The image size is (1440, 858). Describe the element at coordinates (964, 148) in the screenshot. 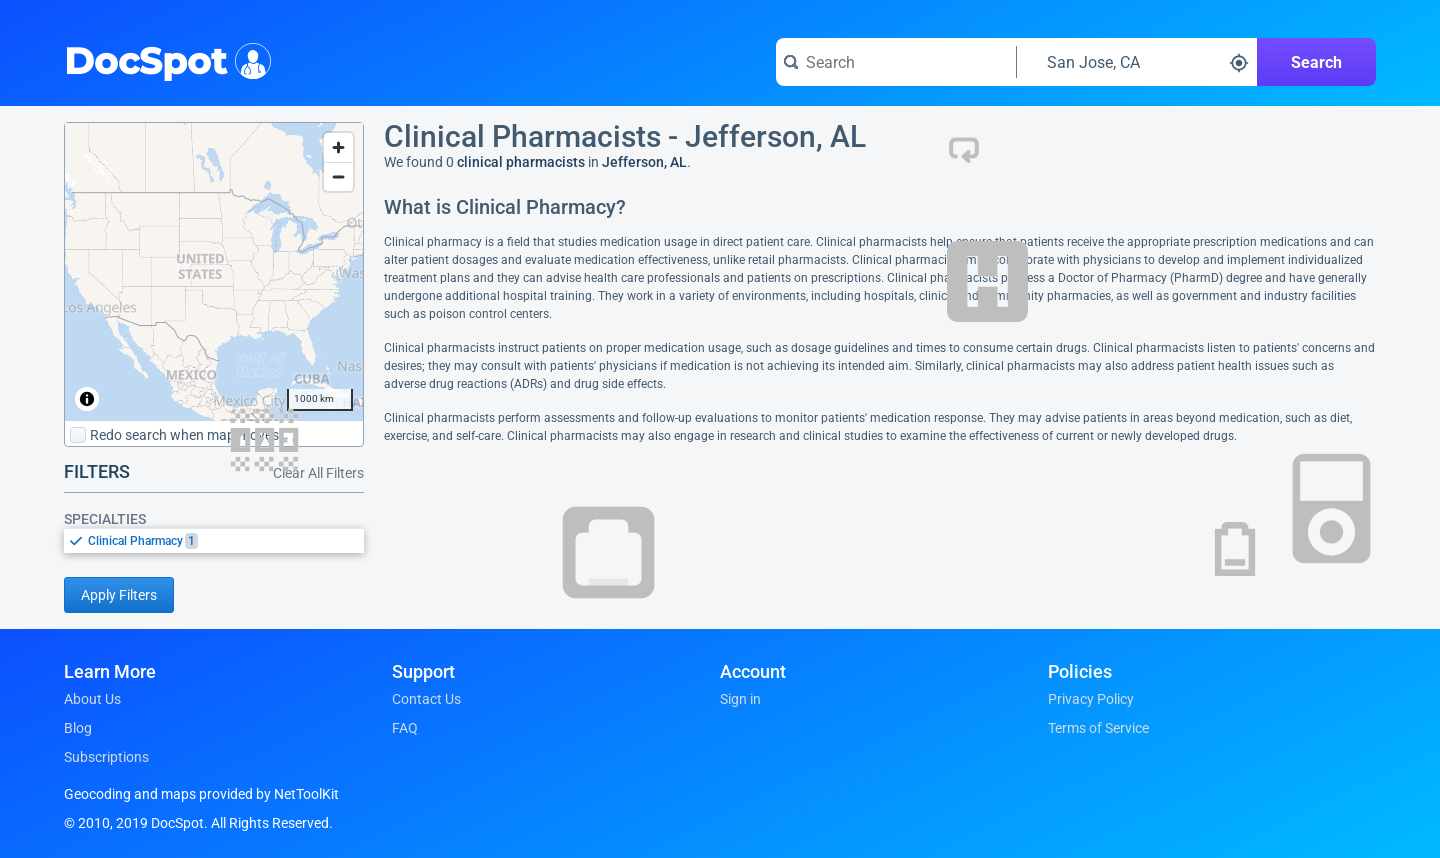

I see `enable repeat mode for current playlist` at that location.